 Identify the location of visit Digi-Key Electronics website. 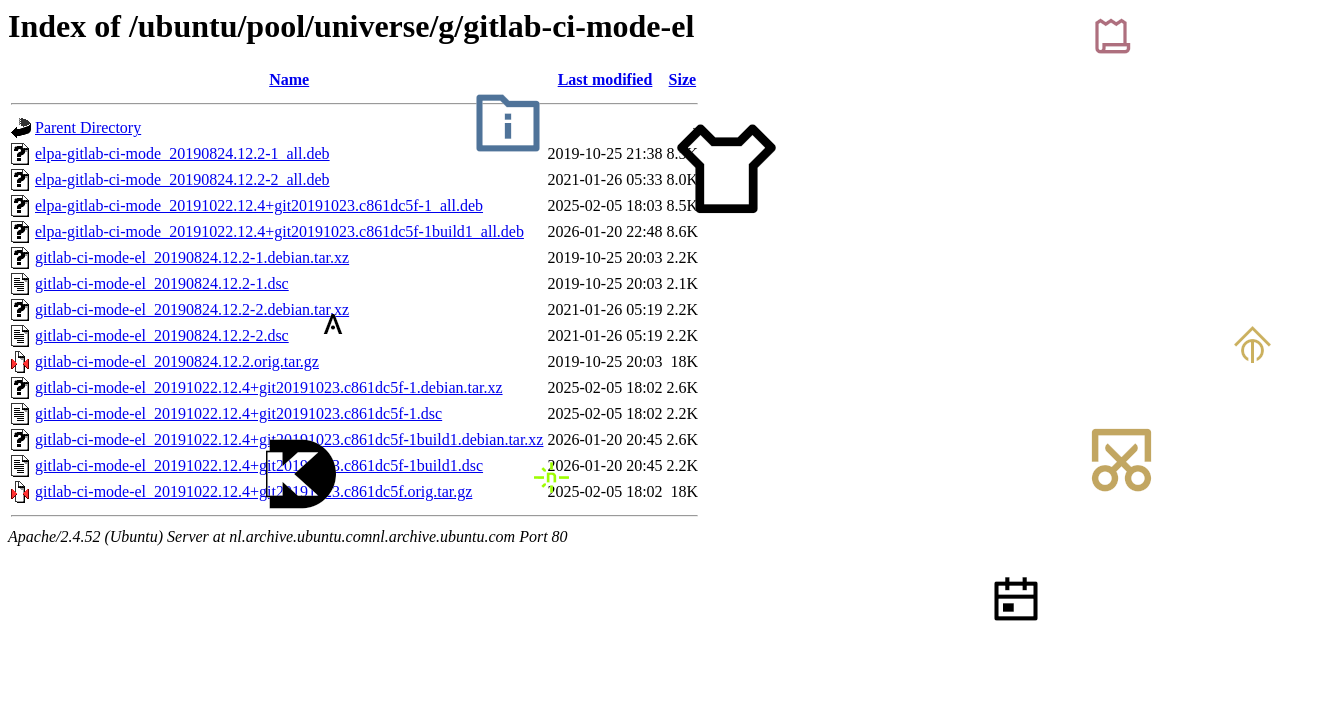
(301, 474).